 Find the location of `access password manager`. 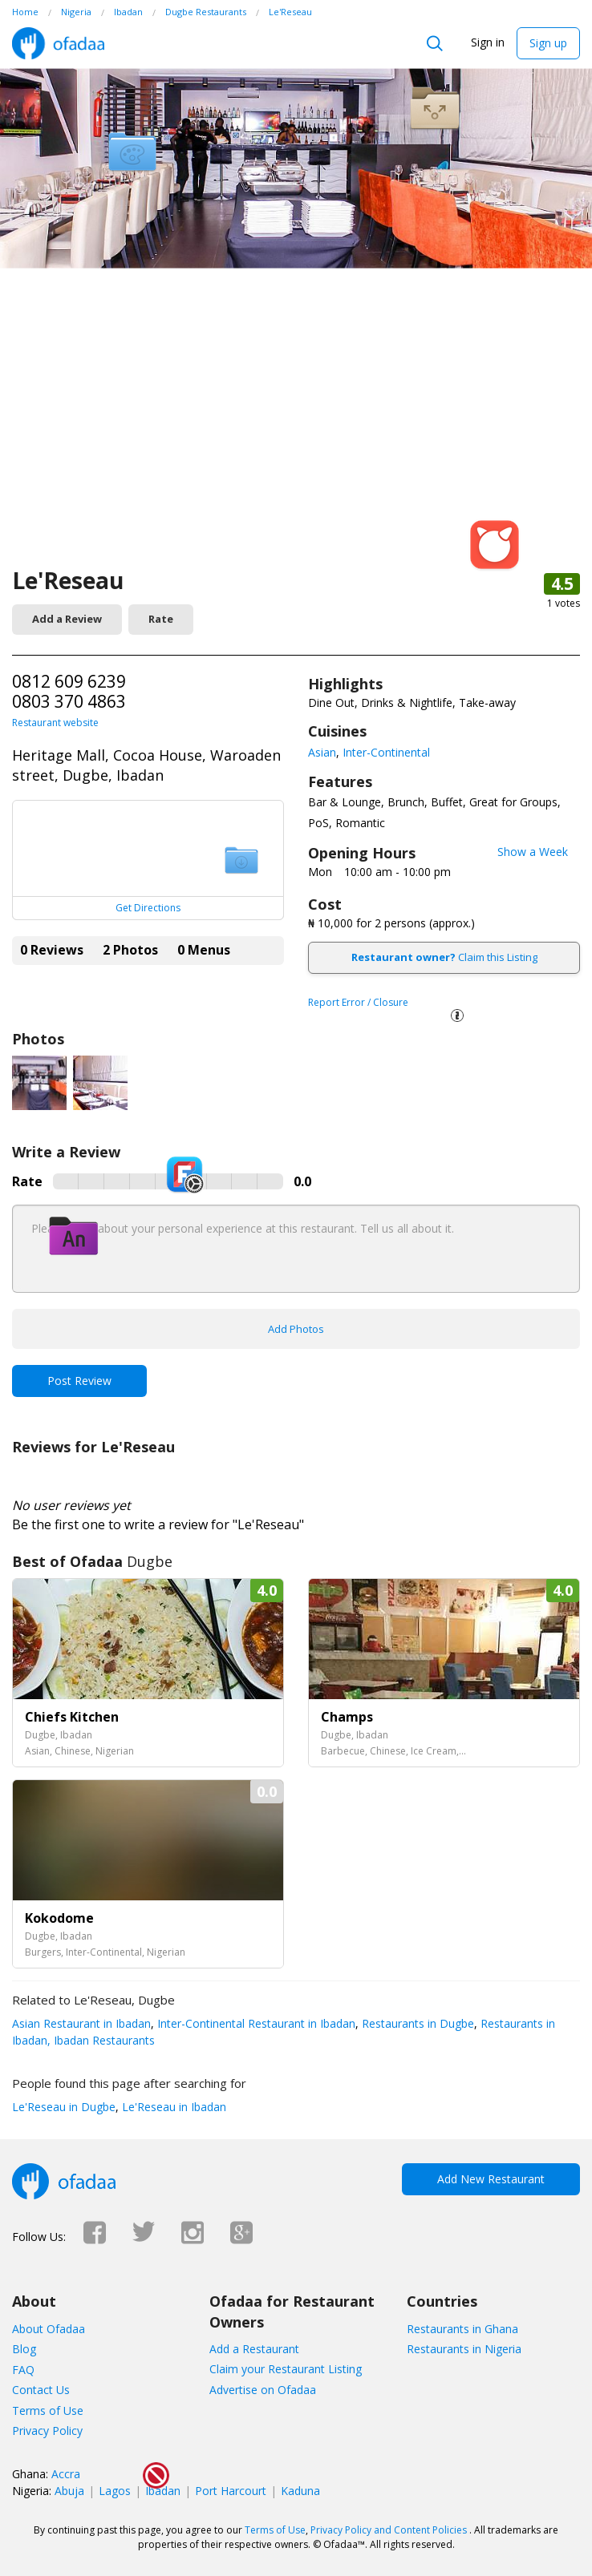

access password manager is located at coordinates (457, 1015).